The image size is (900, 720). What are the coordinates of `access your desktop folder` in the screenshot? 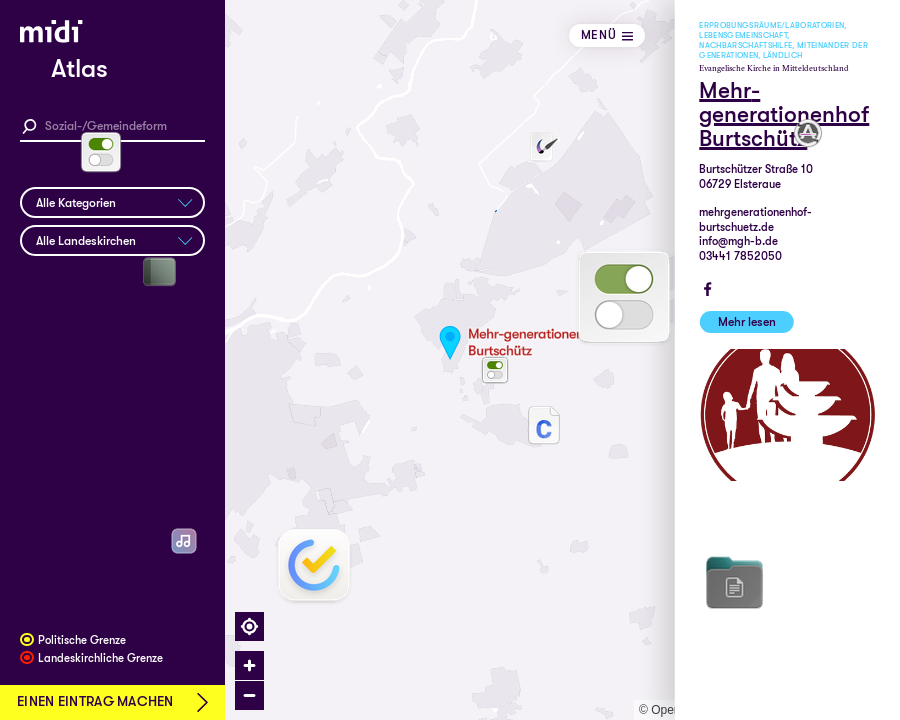 It's located at (159, 270).